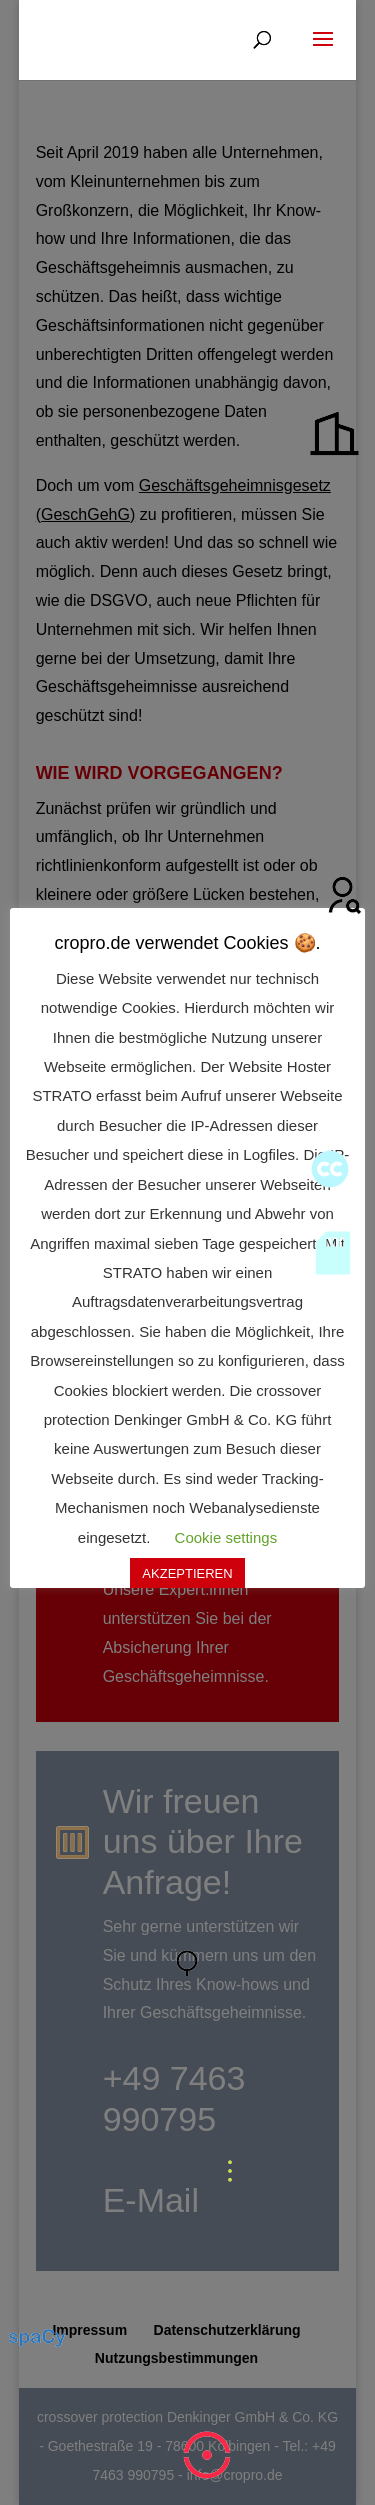  I want to click on view company or business profile, so click(334, 435).